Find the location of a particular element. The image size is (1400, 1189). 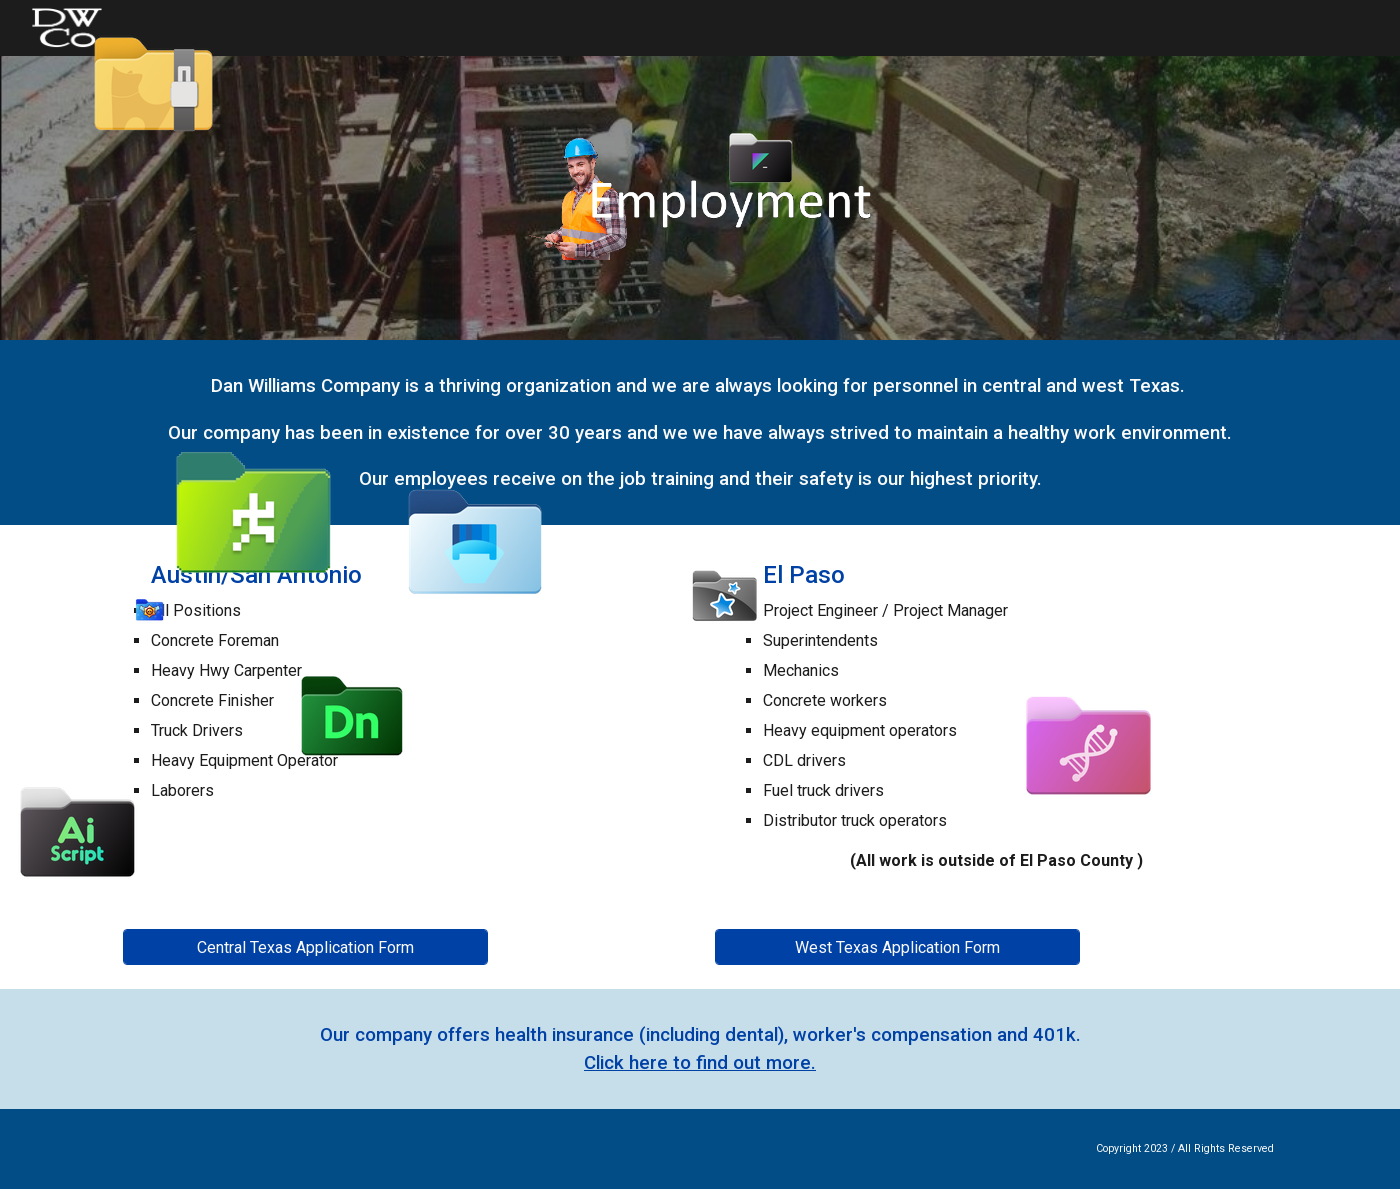

open microsoft warehouse management files is located at coordinates (474, 545).